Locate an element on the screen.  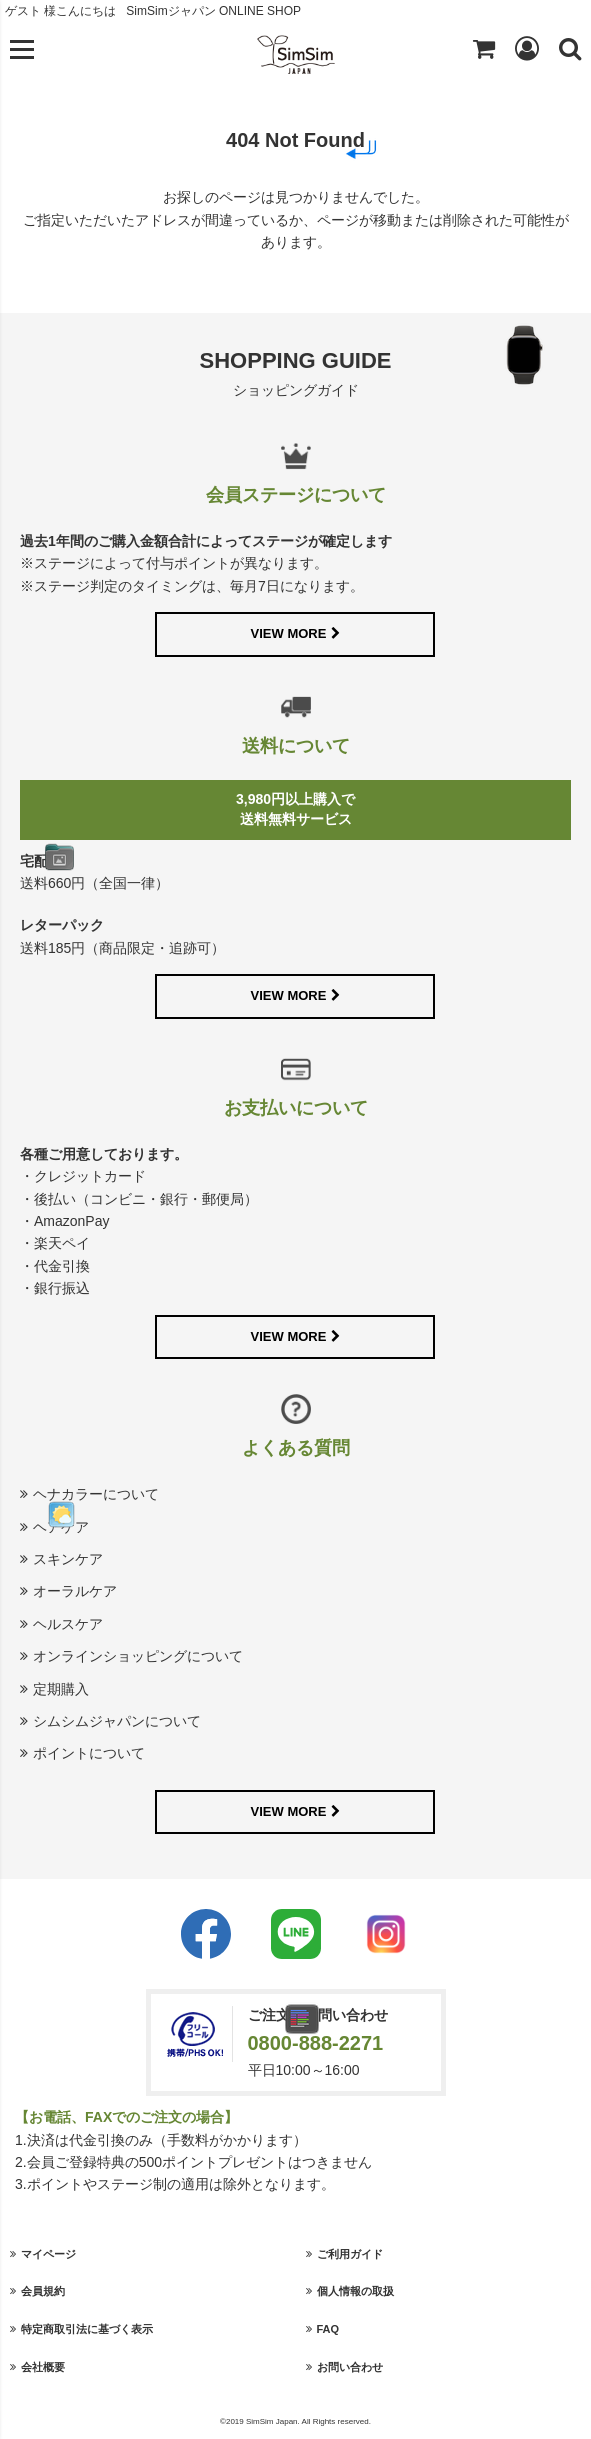
open the weather app is located at coordinates (61, 1514).